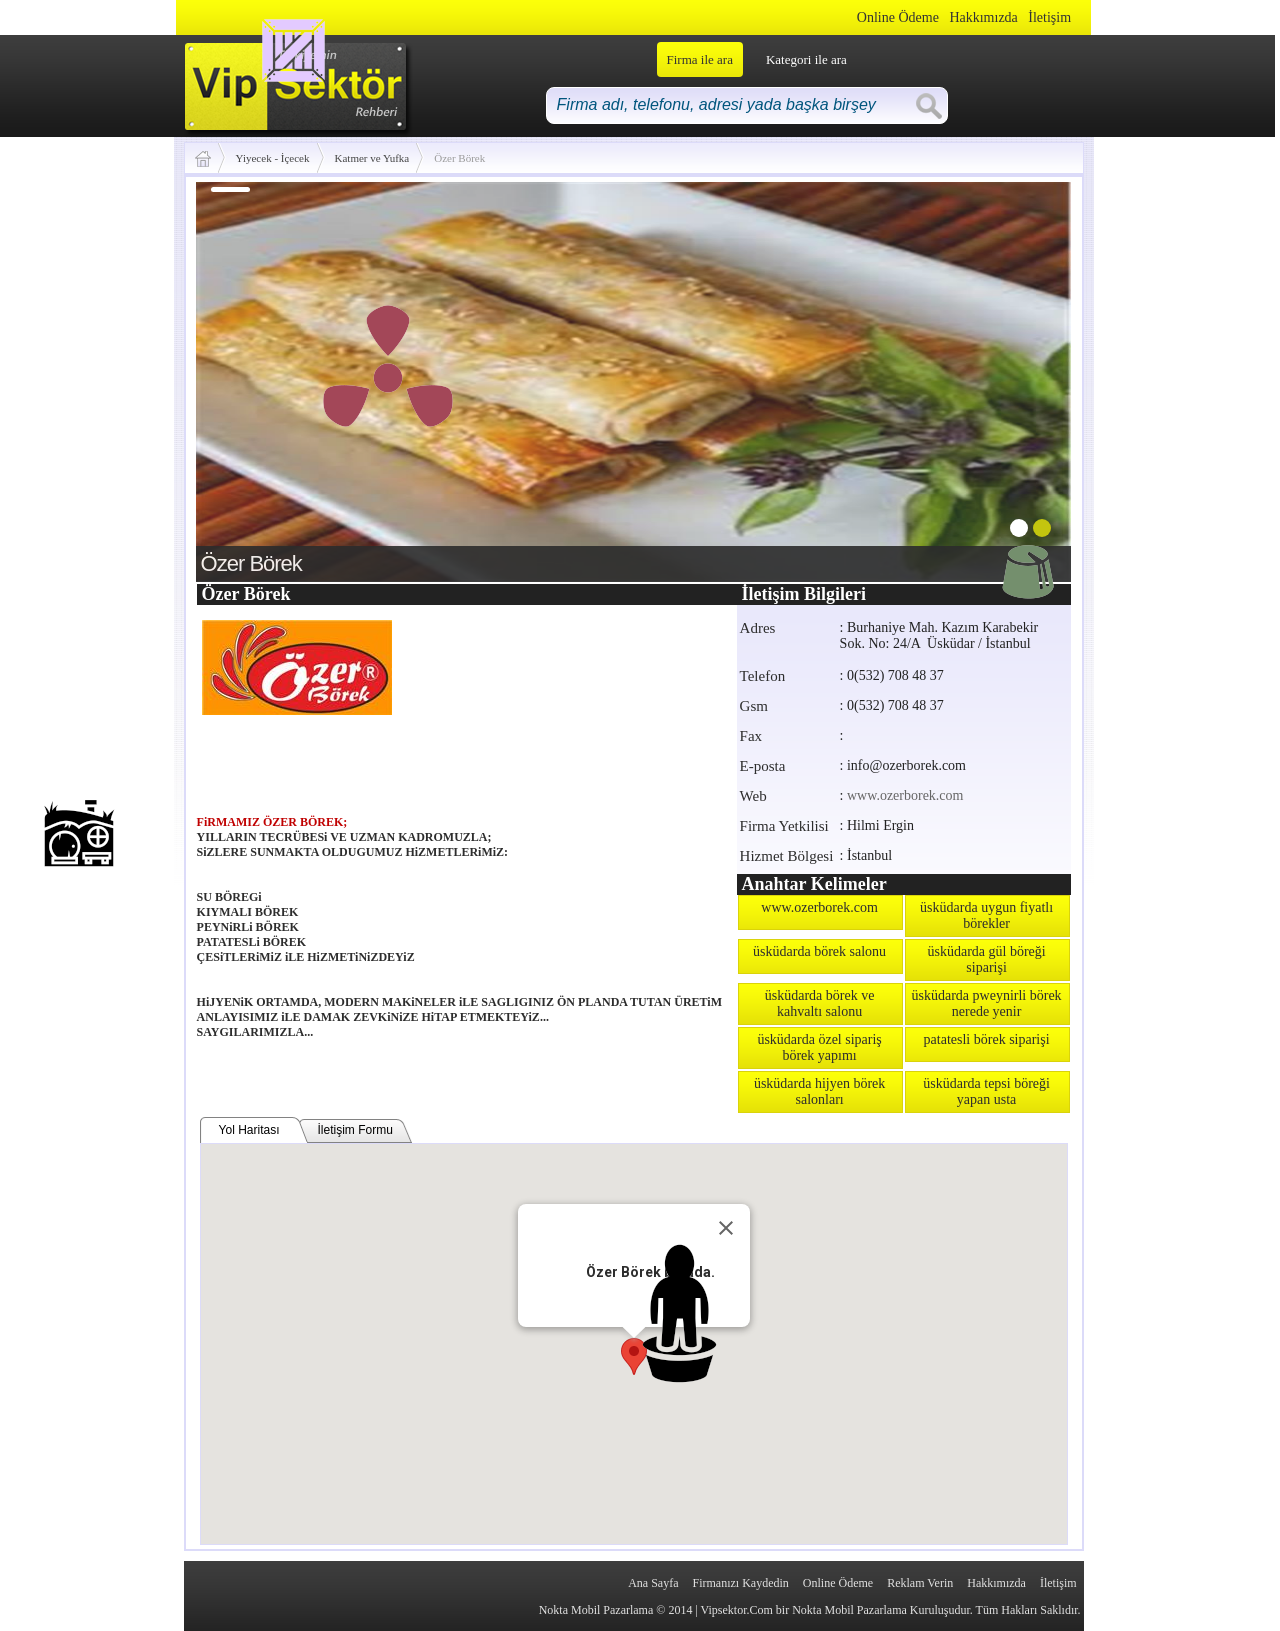 Image resolution: width=1280 pixels, height=1631 pixels. Describe the element at coordinates (1027, 571) in the screenshot. I see `select fez hat accessory for avatar` at that location.